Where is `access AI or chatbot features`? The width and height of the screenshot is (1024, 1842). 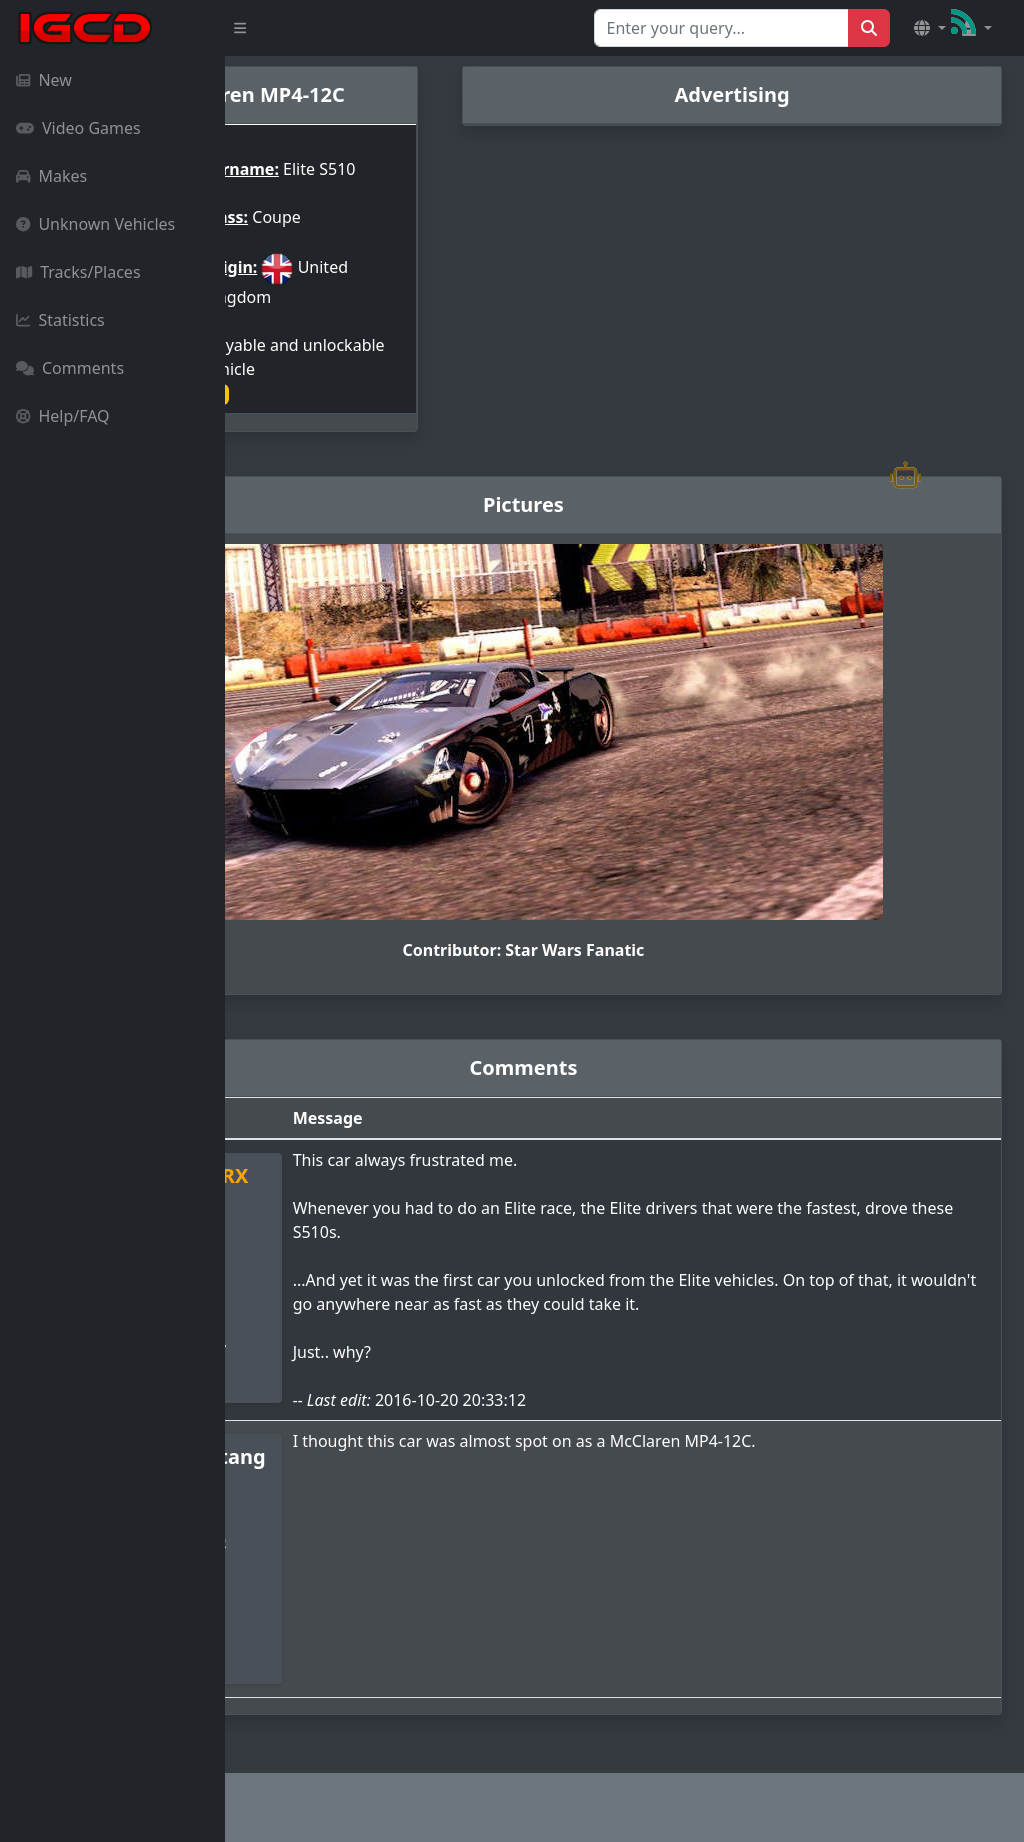
access AI or chatbot features is located at coordinates (905, 476).